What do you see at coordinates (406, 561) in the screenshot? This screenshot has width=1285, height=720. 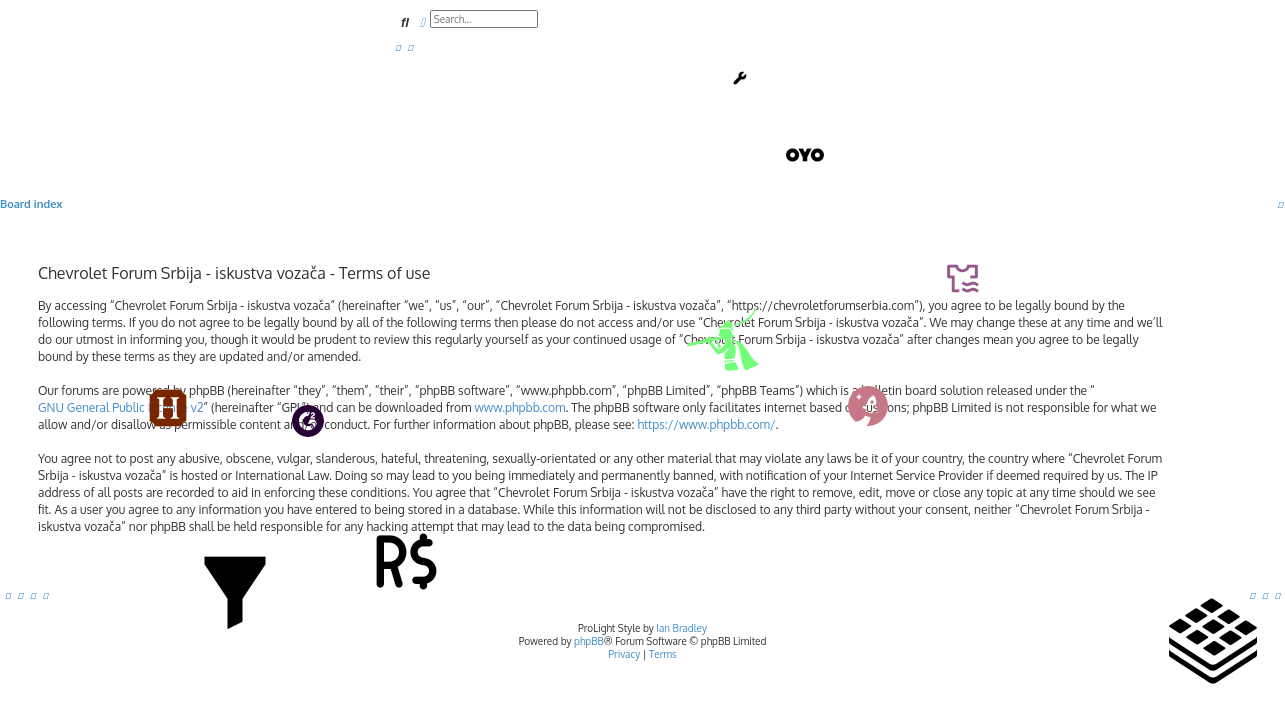 I see `indicates brazilian real (BRL) currency` at bounding box center [406, 561].